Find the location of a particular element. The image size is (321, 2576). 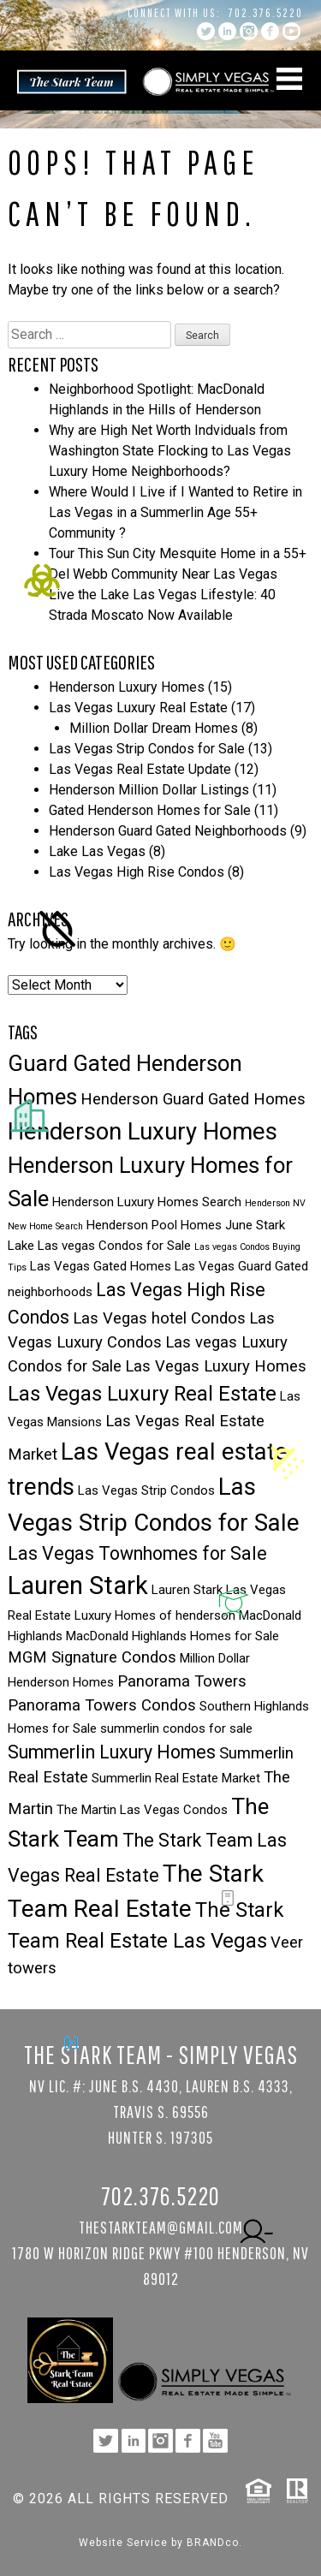

shower or bathroom amenity indicator is located at coordinates (288, 1463).